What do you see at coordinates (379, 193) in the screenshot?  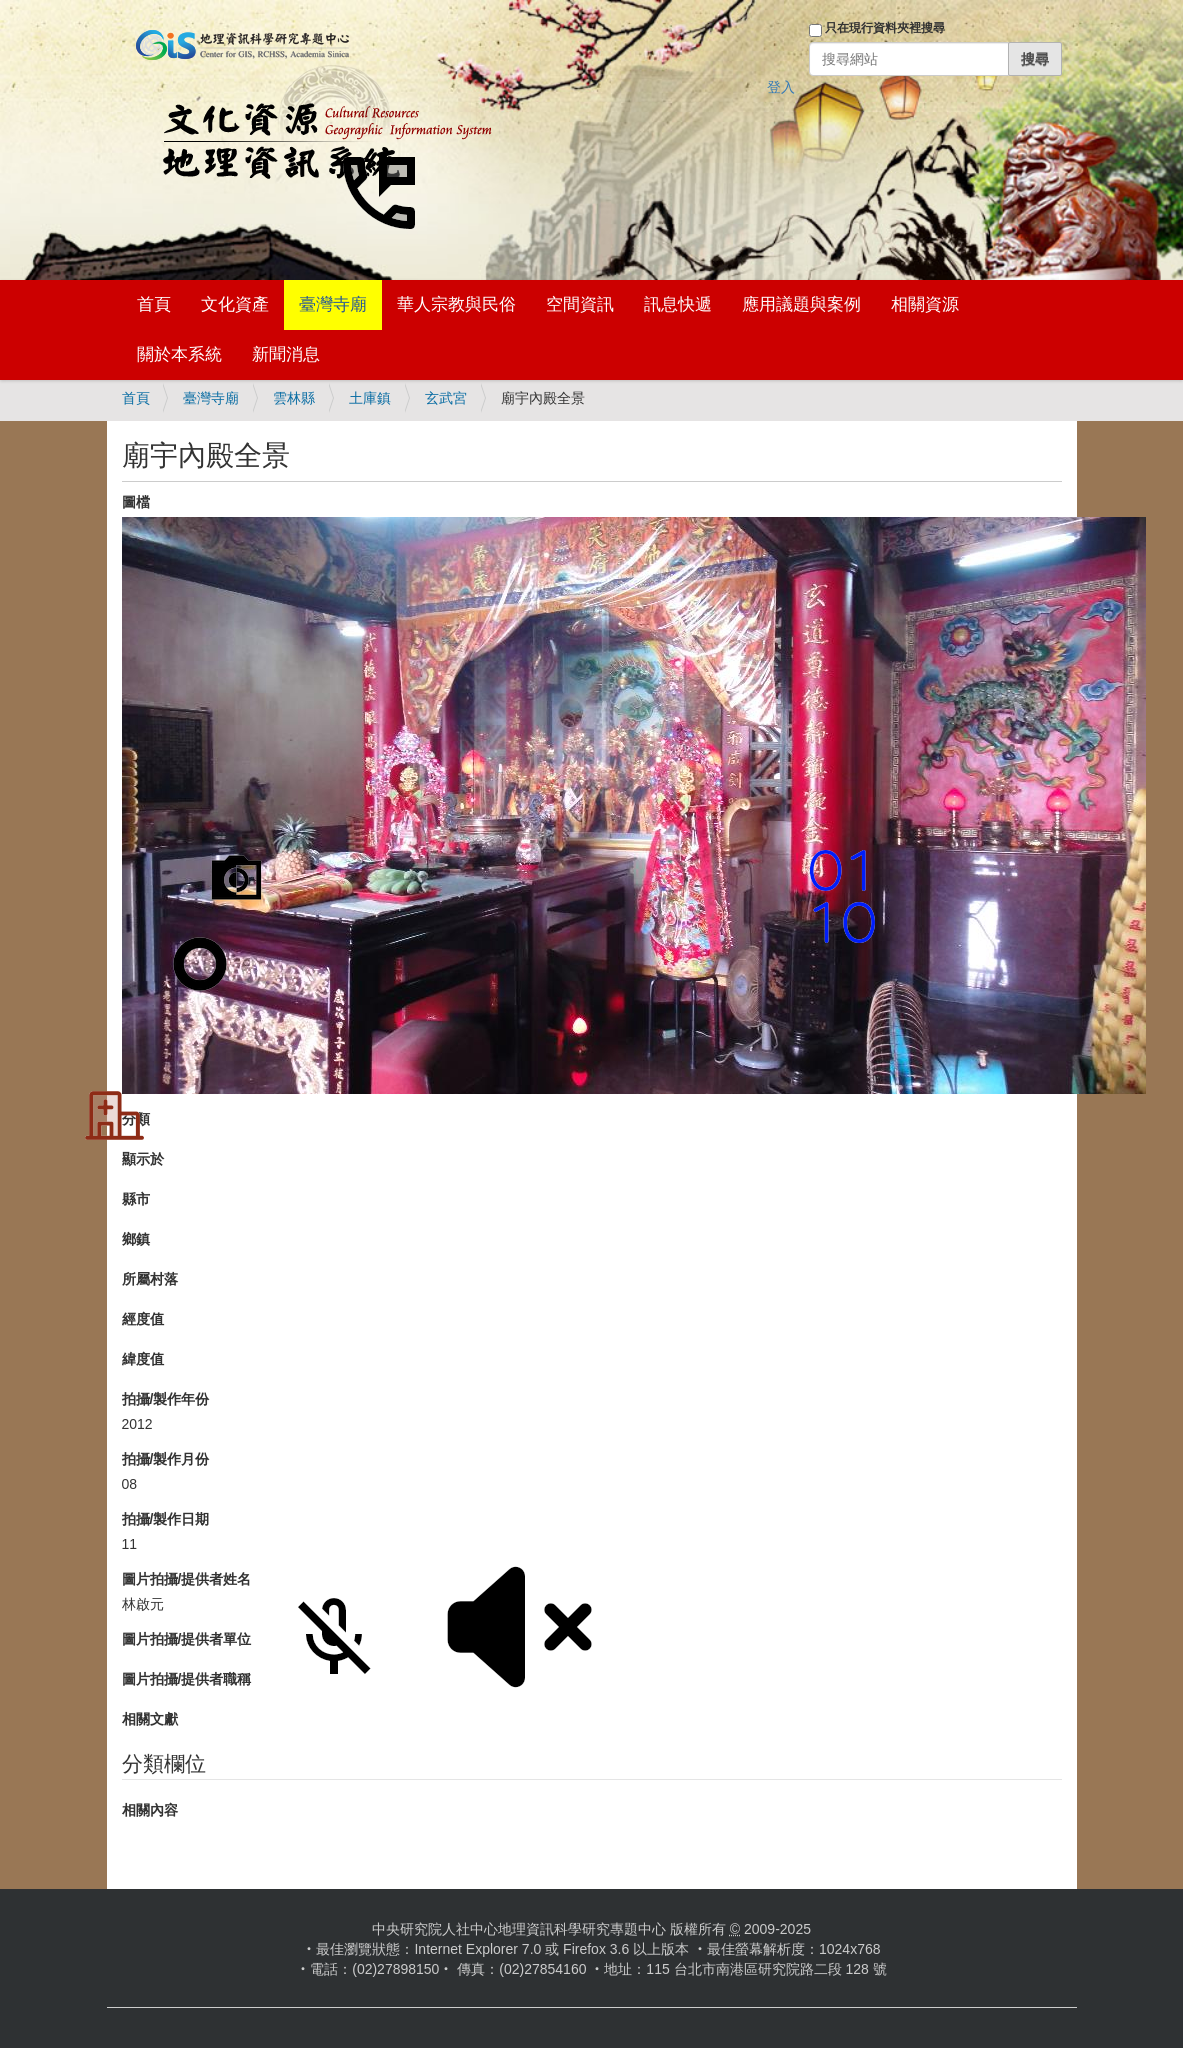 I see `access voicemail or phone messages` at bounding box center [379, 193].